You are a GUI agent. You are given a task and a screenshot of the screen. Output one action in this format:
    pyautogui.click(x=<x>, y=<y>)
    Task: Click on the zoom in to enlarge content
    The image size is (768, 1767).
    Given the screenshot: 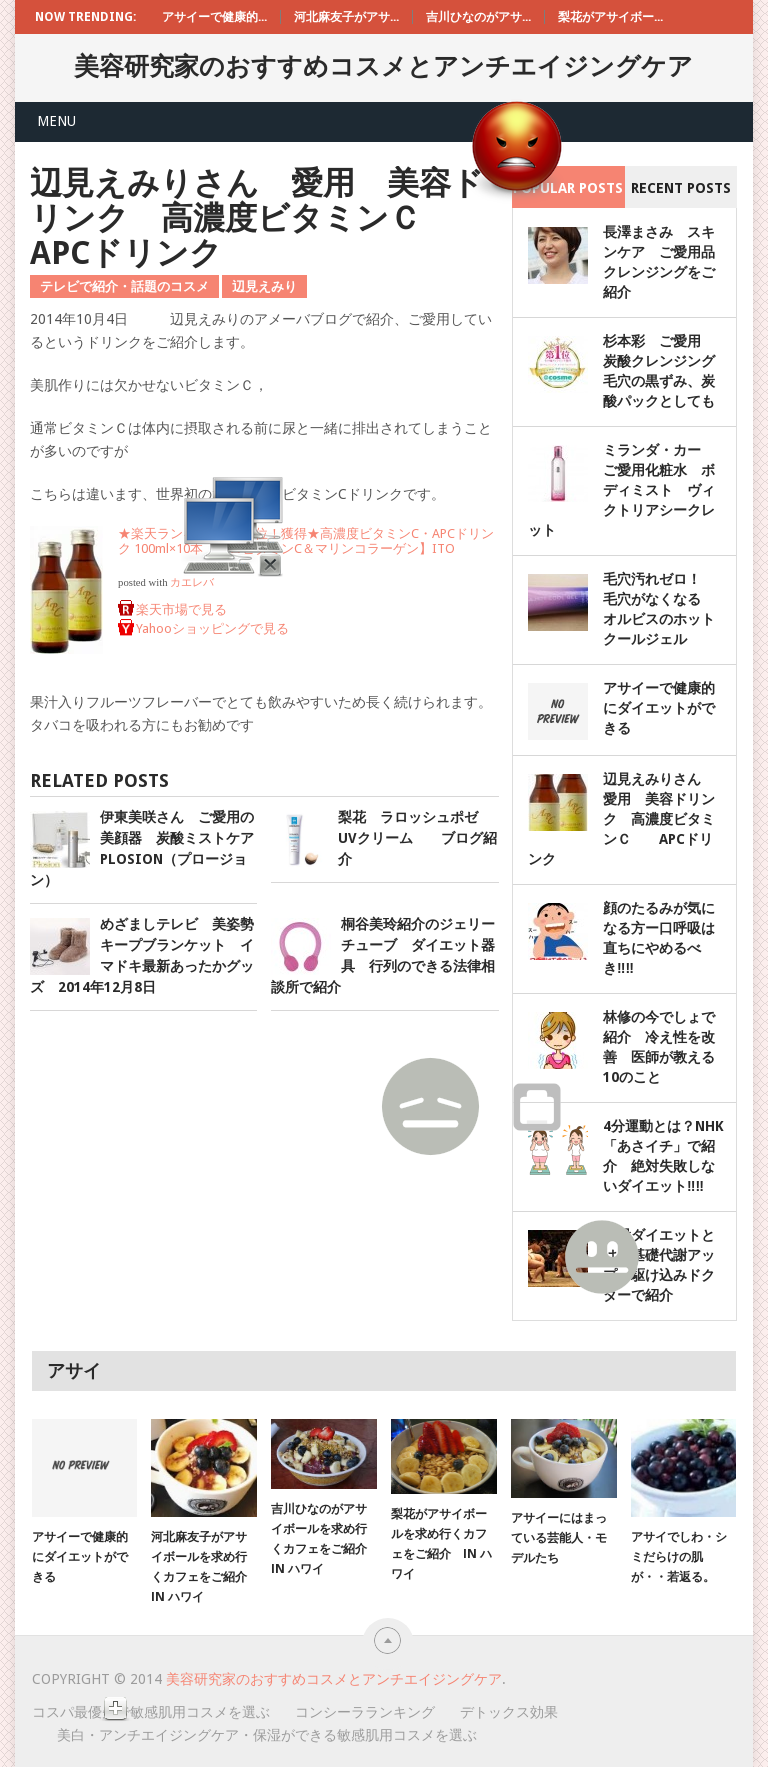 What is the action you would take?
    pyautogui.click(x=115, y=1707)
    